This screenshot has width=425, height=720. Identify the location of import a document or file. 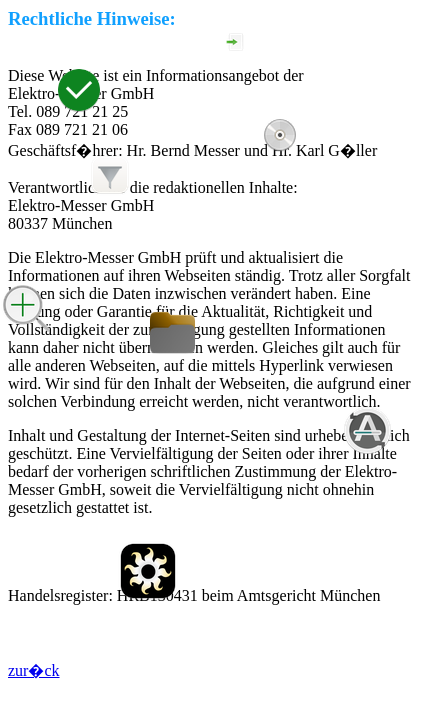
(236, 42).